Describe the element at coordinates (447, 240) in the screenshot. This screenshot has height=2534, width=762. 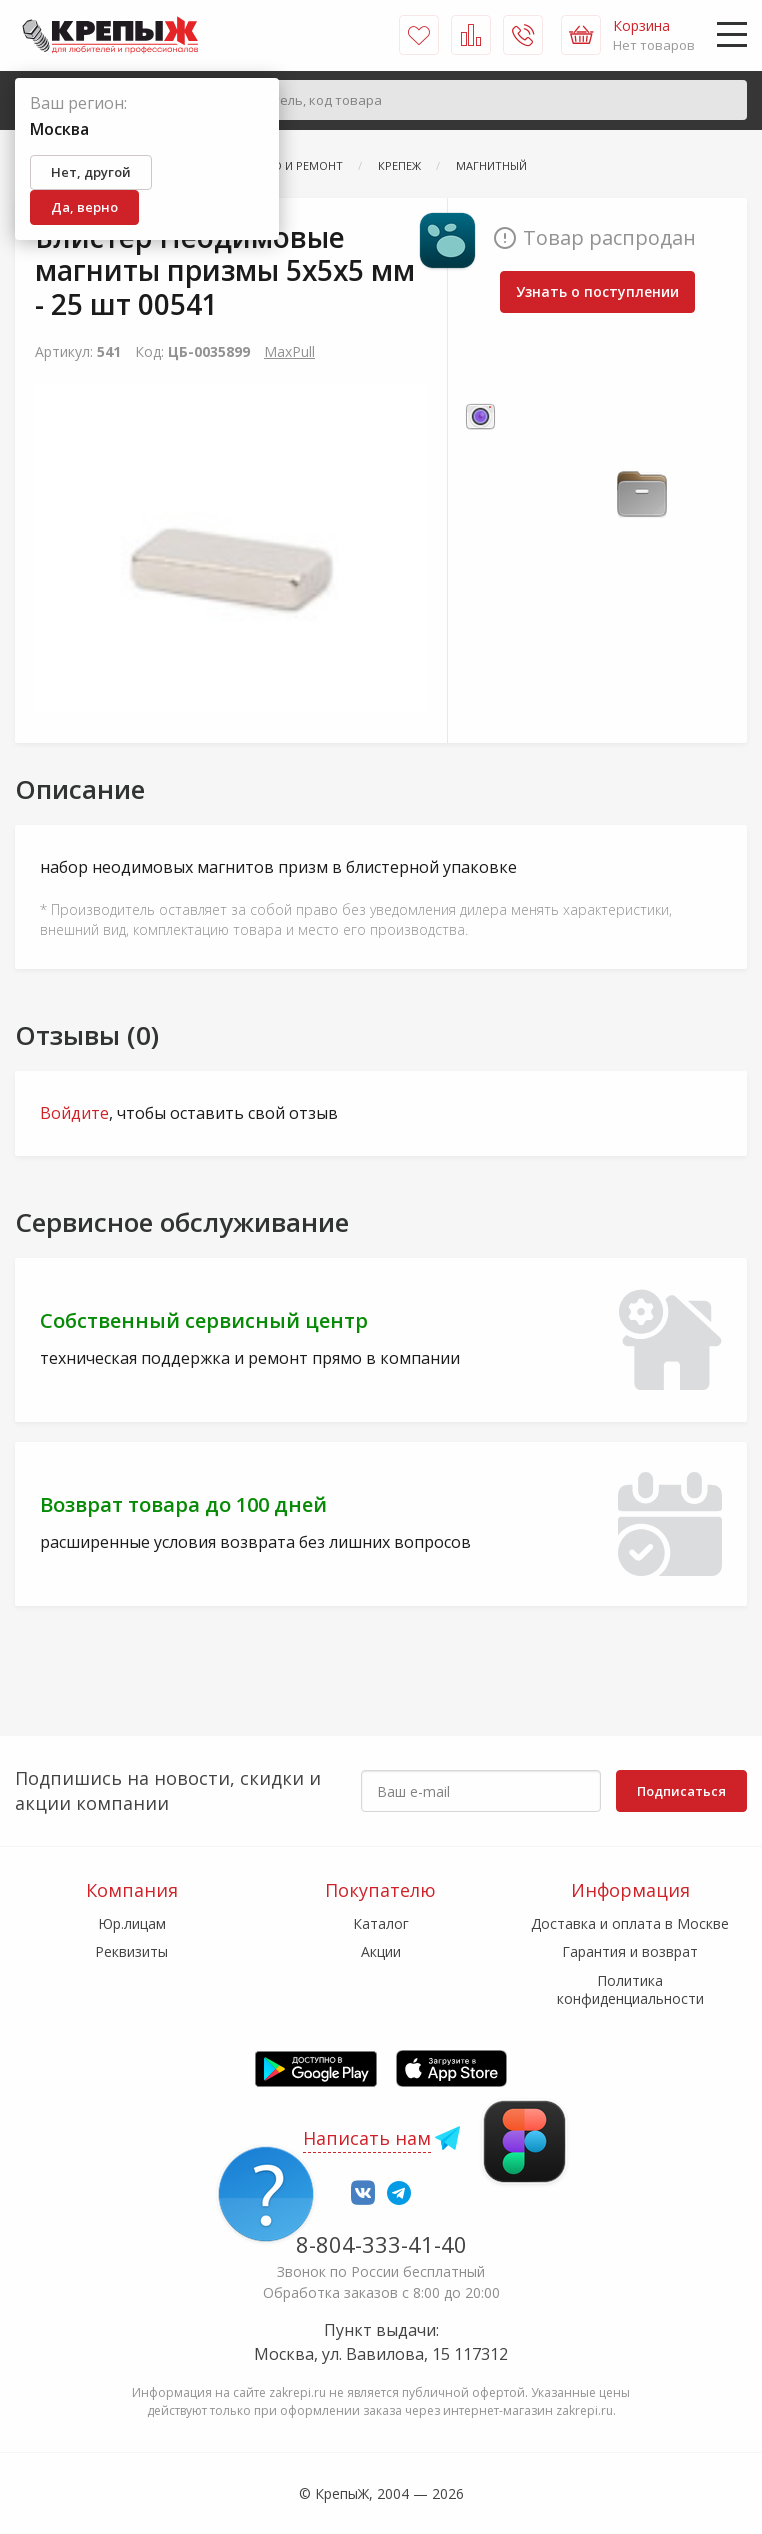
I see `open logseq app` at that location.